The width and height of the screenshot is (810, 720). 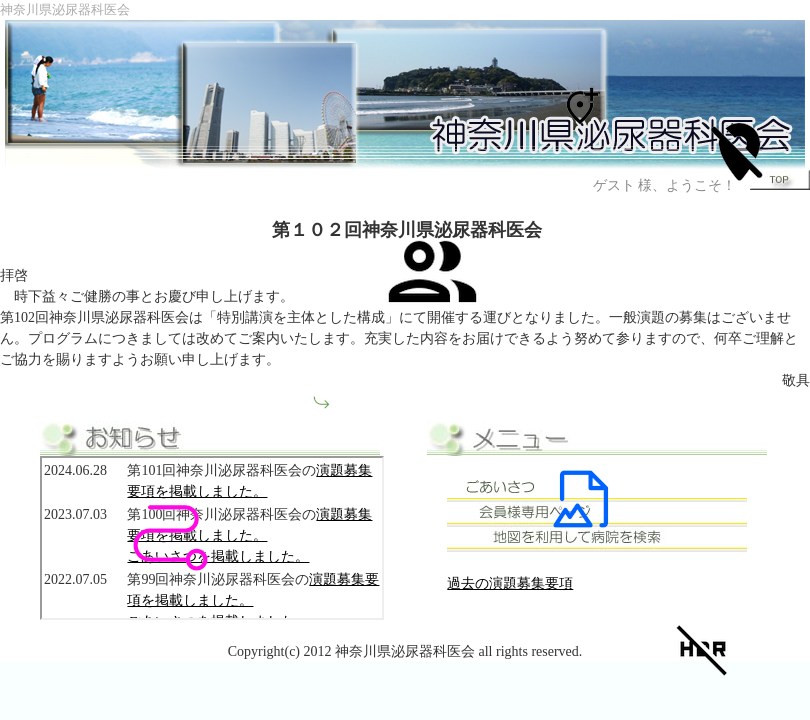 What do you see at coordinates (580, 106) in the screenshot?
I see `add a new location pin to the map` at bounding box center [580, 106].